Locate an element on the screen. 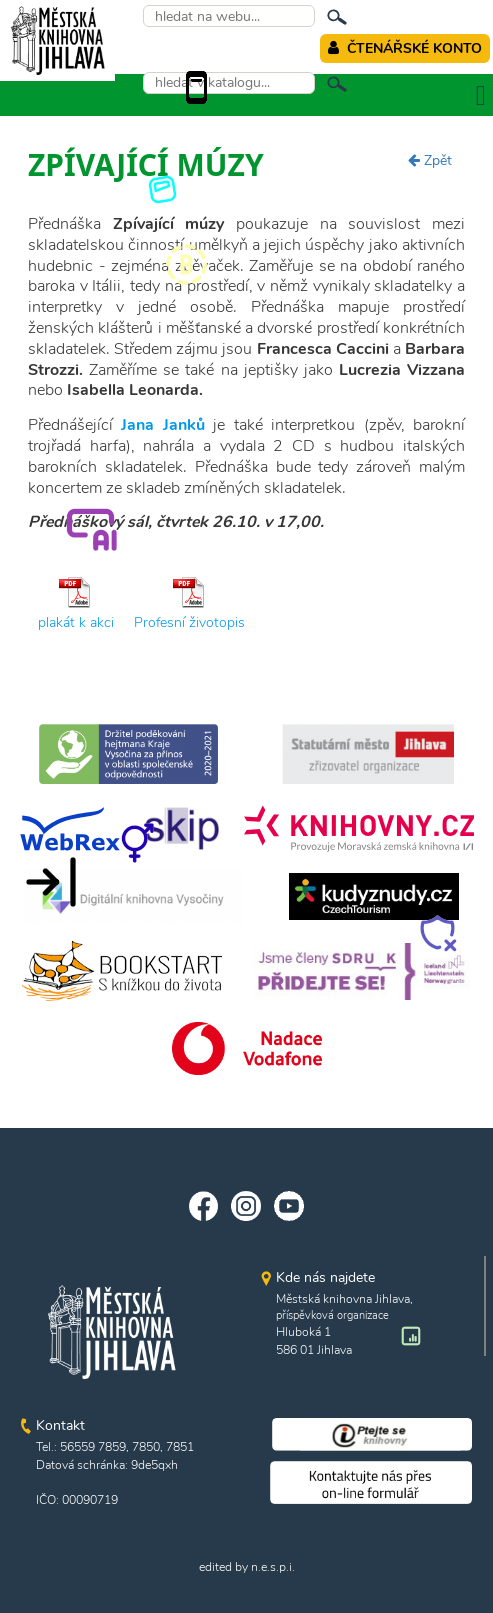 The height and width of the screenshot is (1613, 493). enter text for AI processing is located at coordinates (90, 524).